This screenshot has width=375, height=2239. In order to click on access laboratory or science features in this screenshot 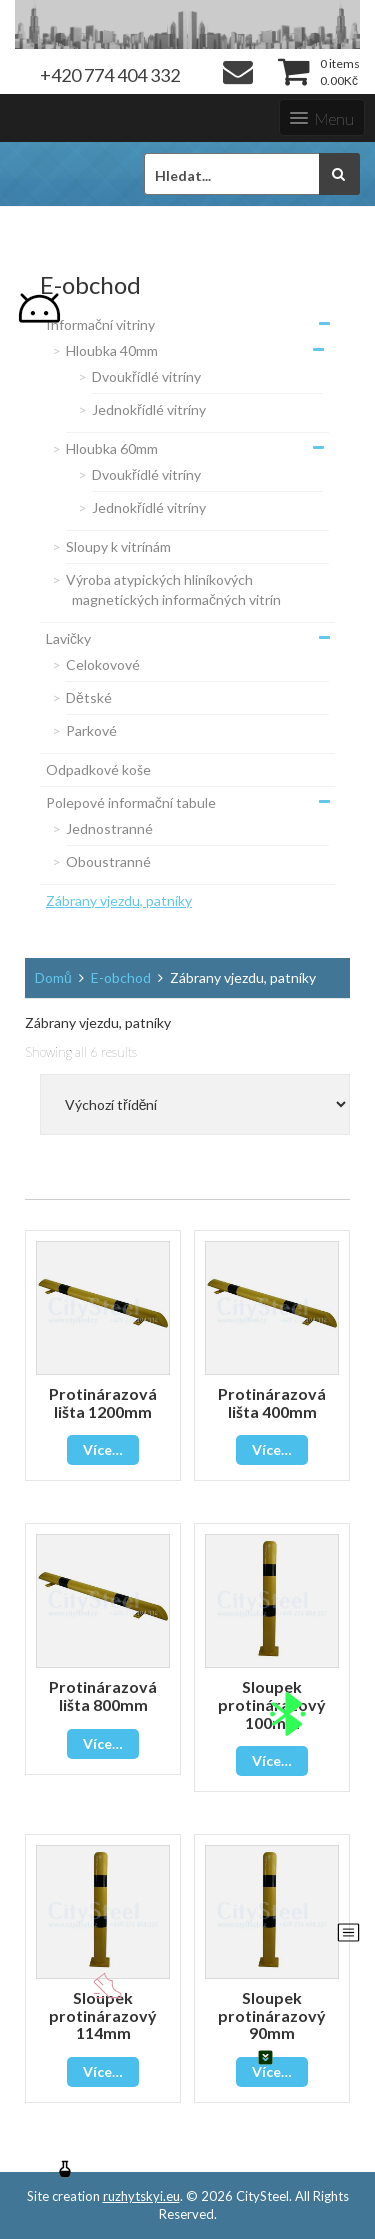, I will do `click(65, 2169)`.